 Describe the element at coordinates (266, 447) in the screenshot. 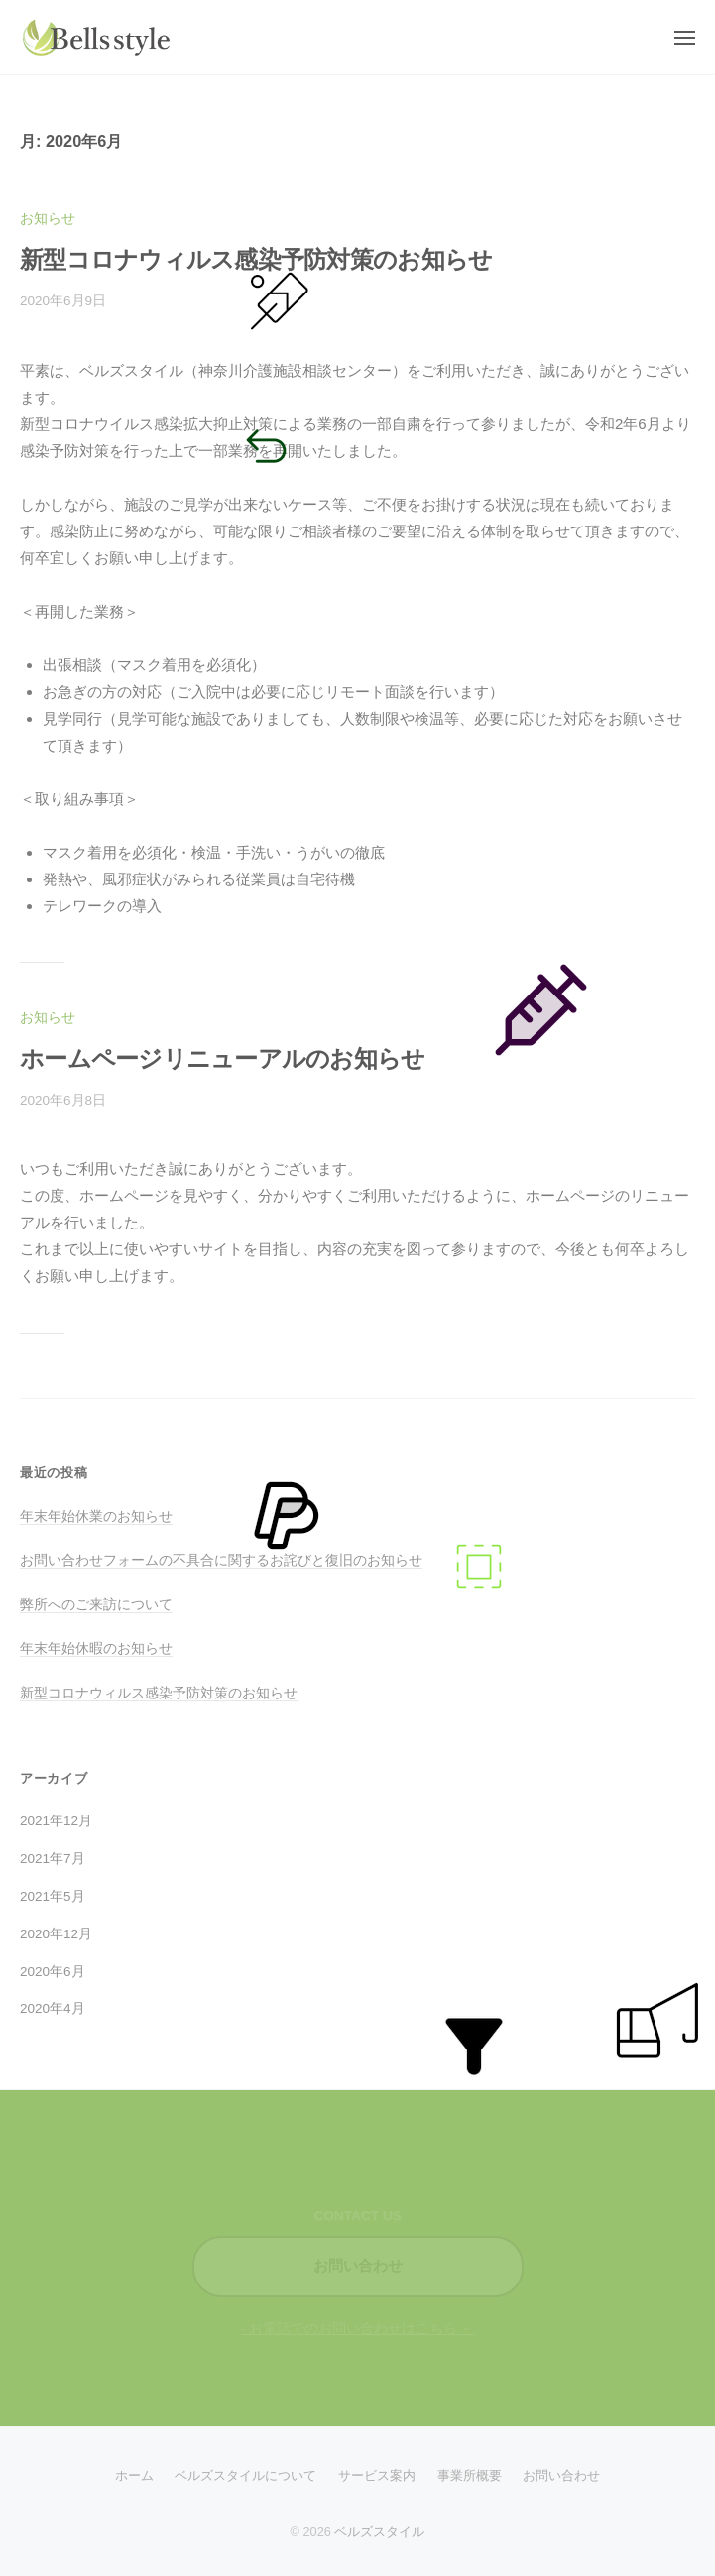

I see `undo last action` at that location.